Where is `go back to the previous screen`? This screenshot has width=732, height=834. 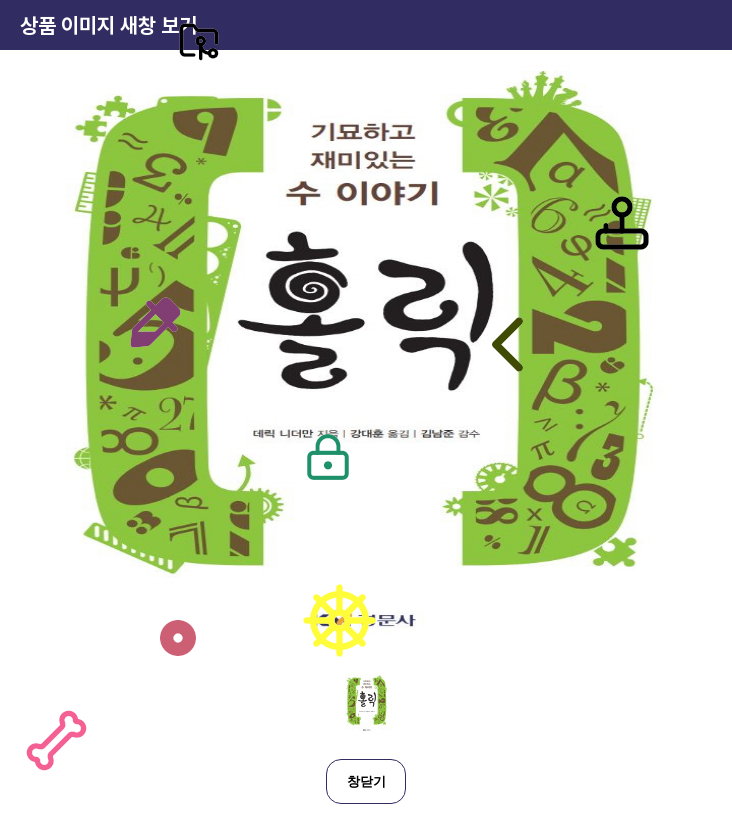
go back to the previous screen is located at coordinates (507, 344).